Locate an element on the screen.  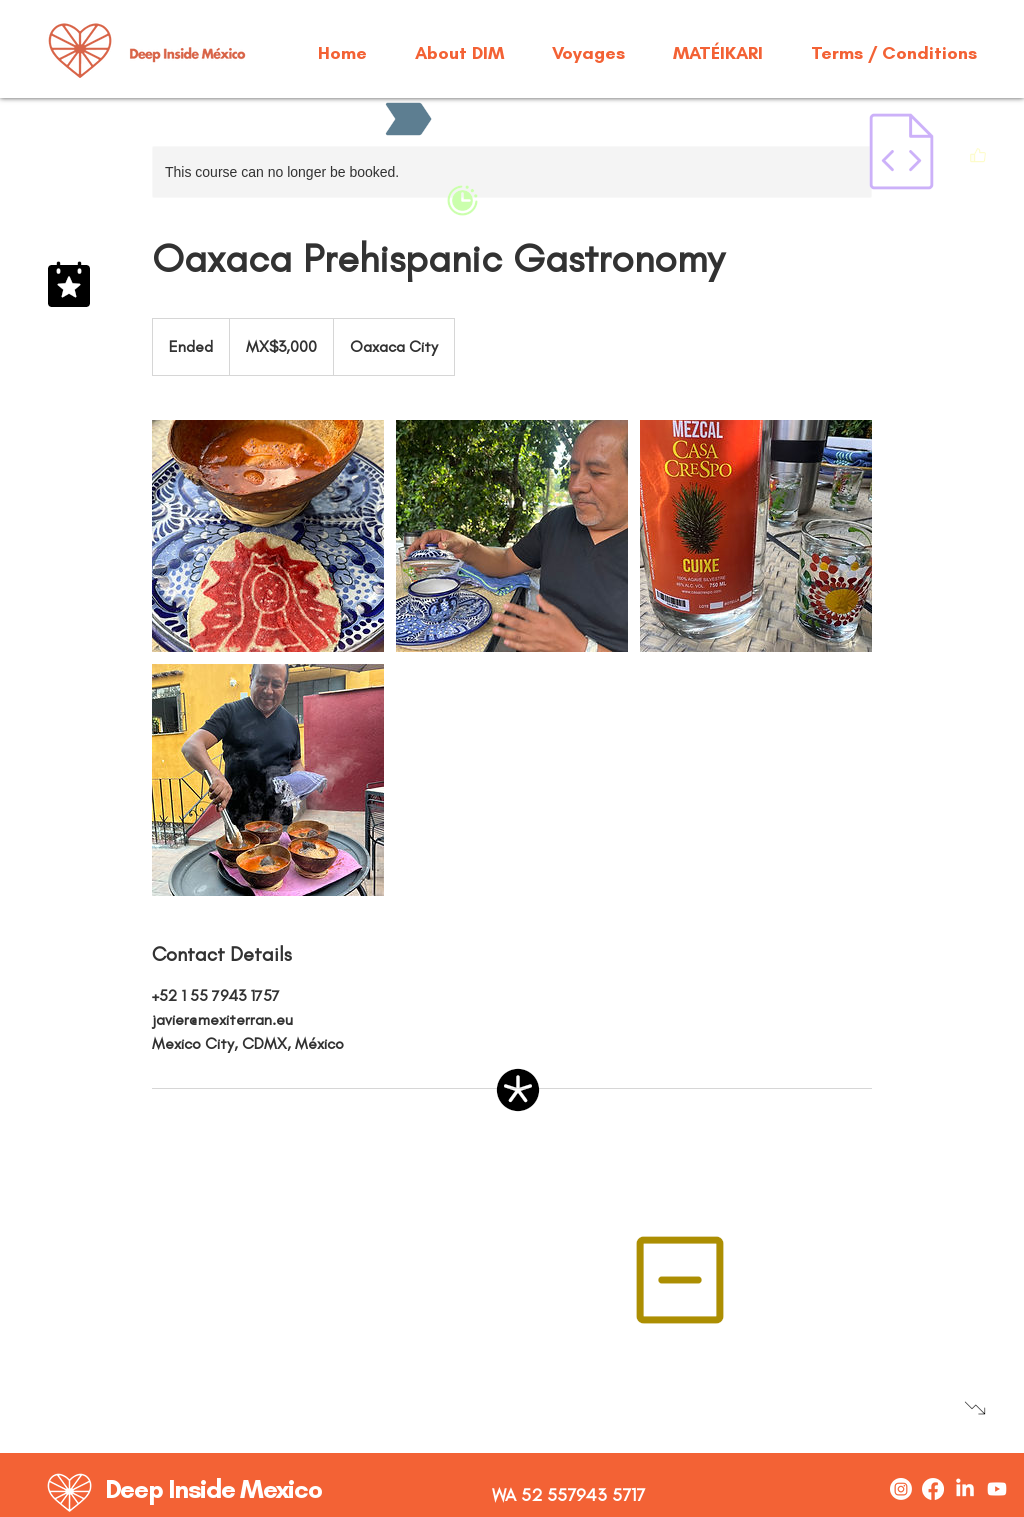
view countdown timer is located at coordinates (462, 200).